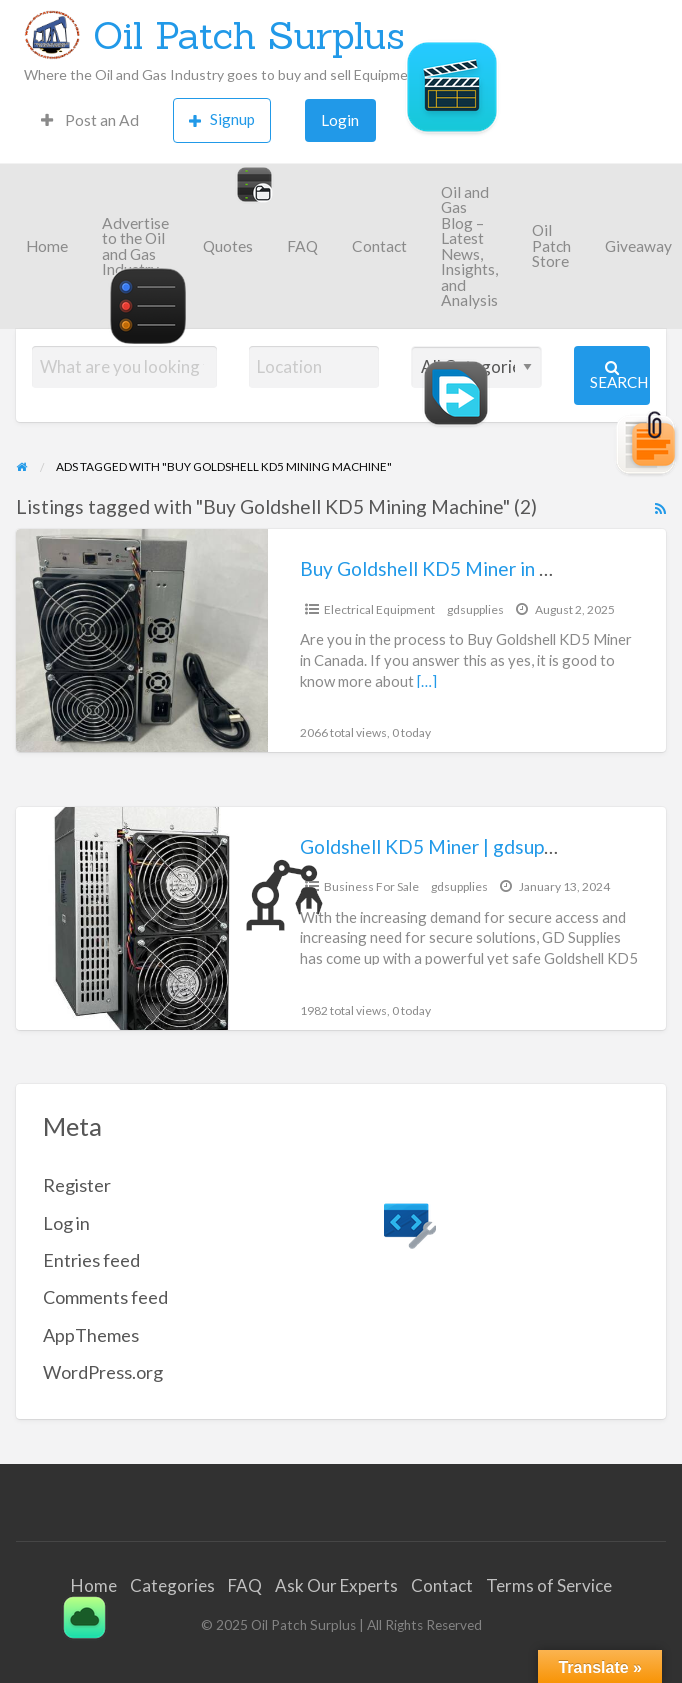 The width and height of the screenshot is (682, 1683). I want to click on open remote tools application, so click(410, 1224).